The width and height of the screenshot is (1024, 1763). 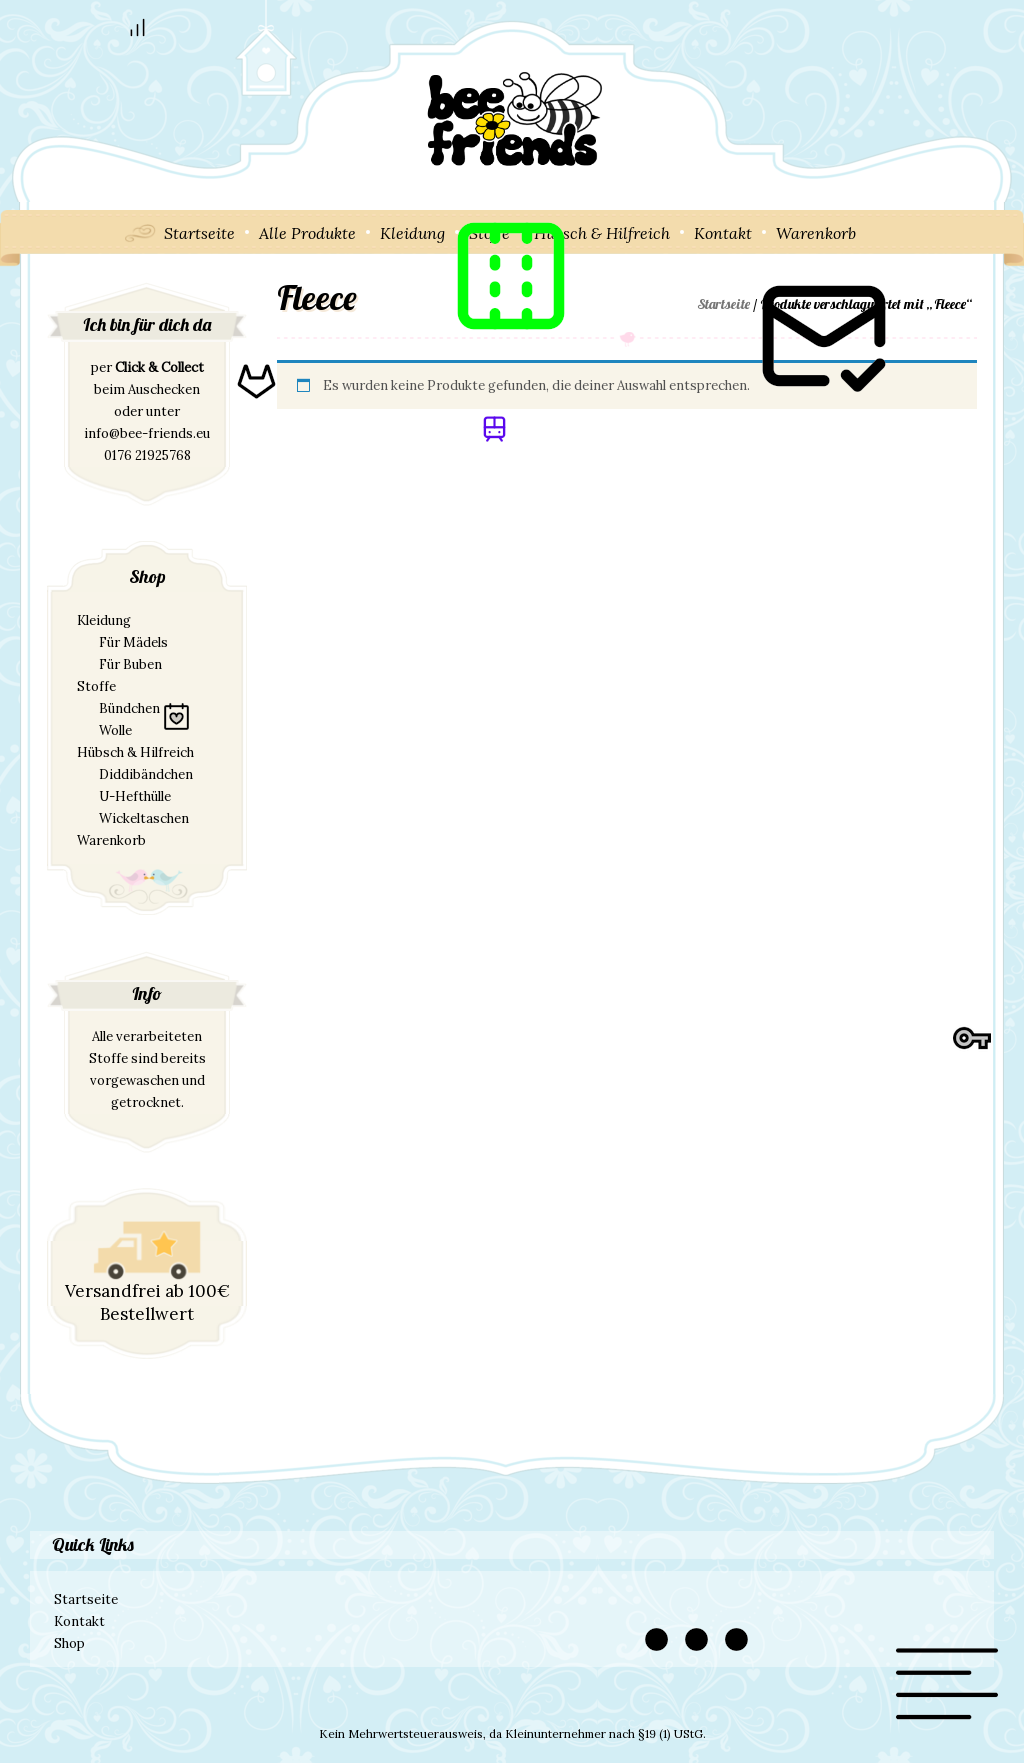 What do you see at coordinates (947, 1686) in the screenshot?
I see `align text to the left` at bounding box center [947, 1686].